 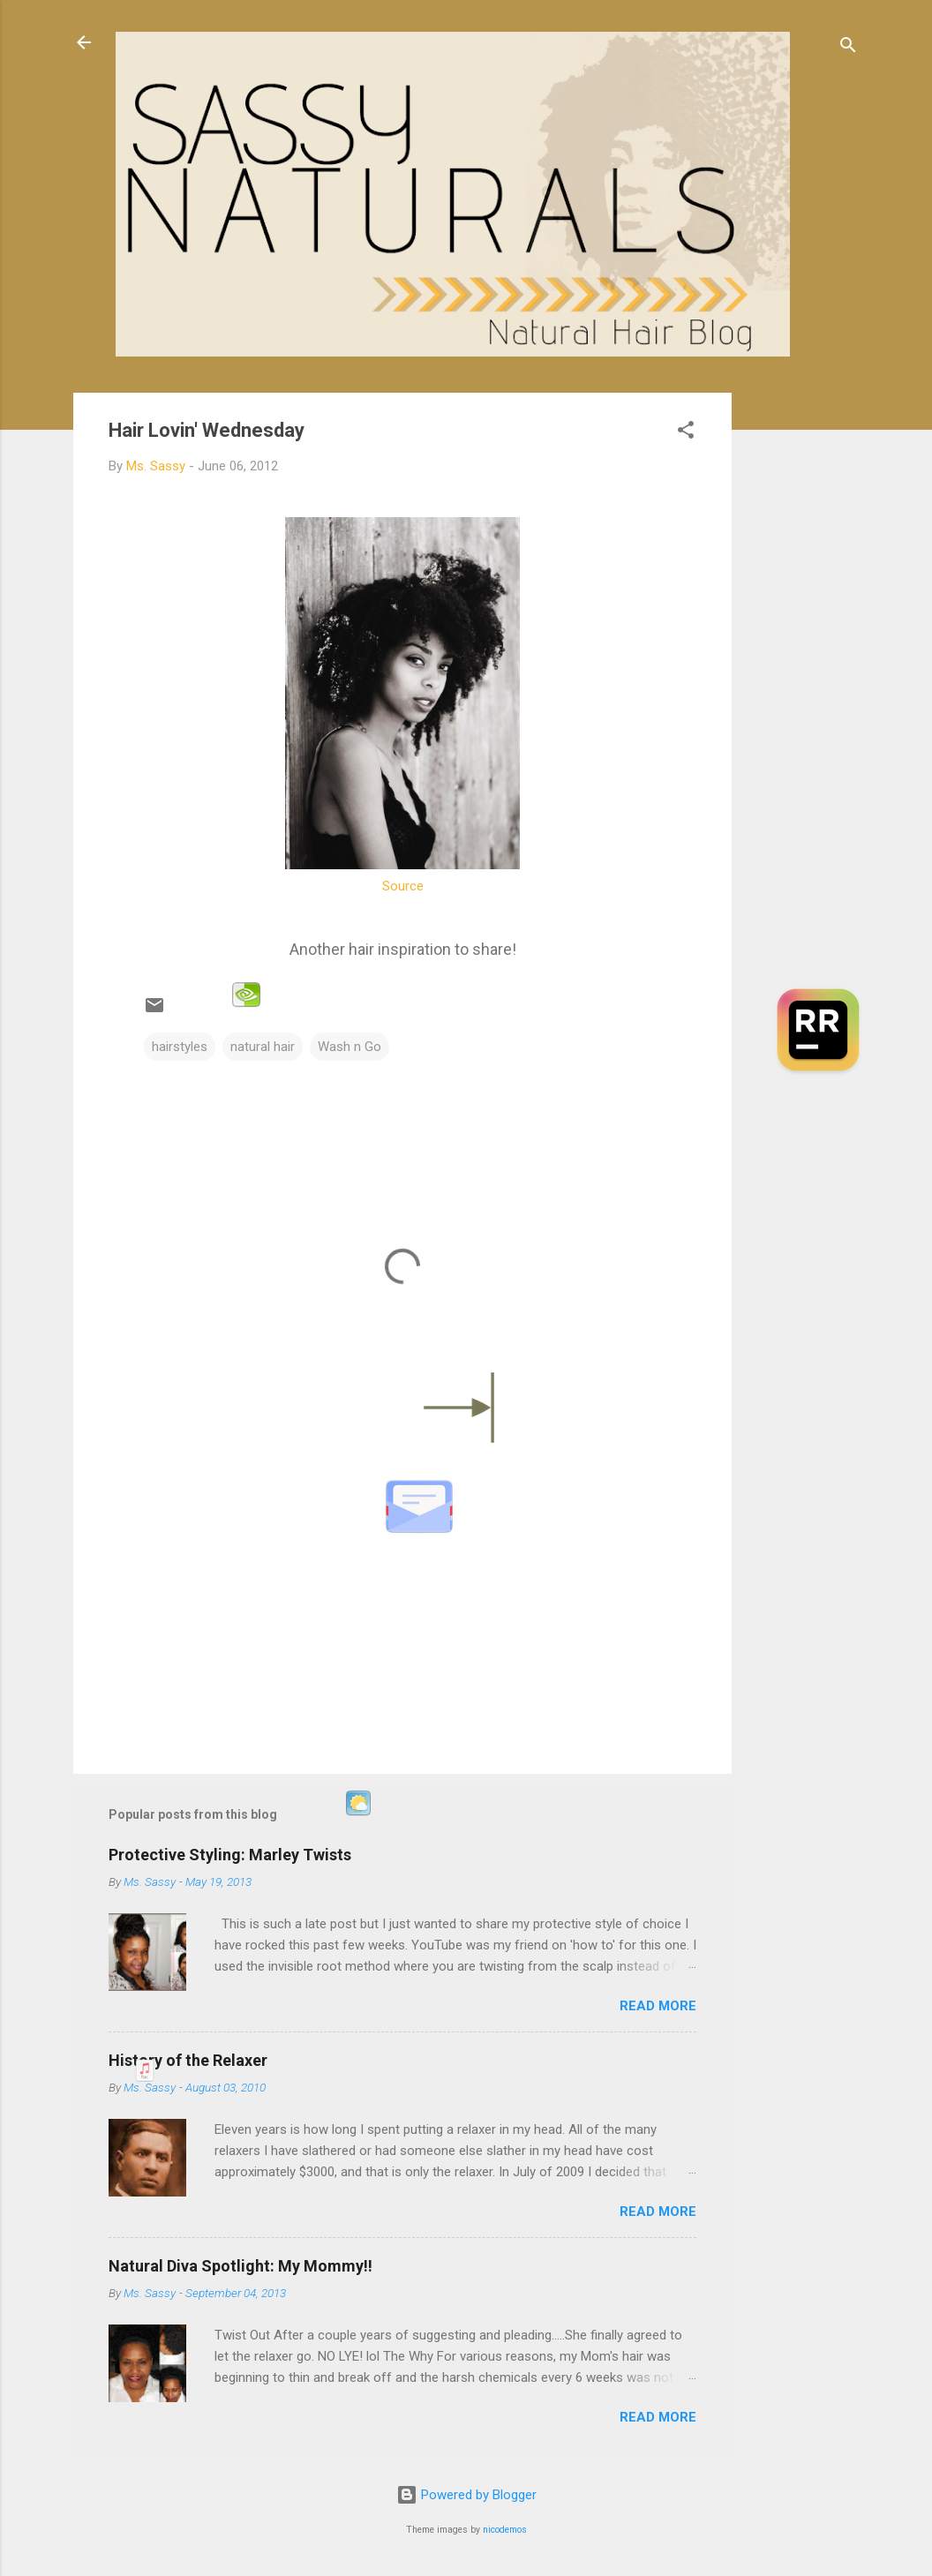 What do you see at coordinates (358, 1803) in the screenshot?
I see `open the weather app` at bounding box center [358, 1803].